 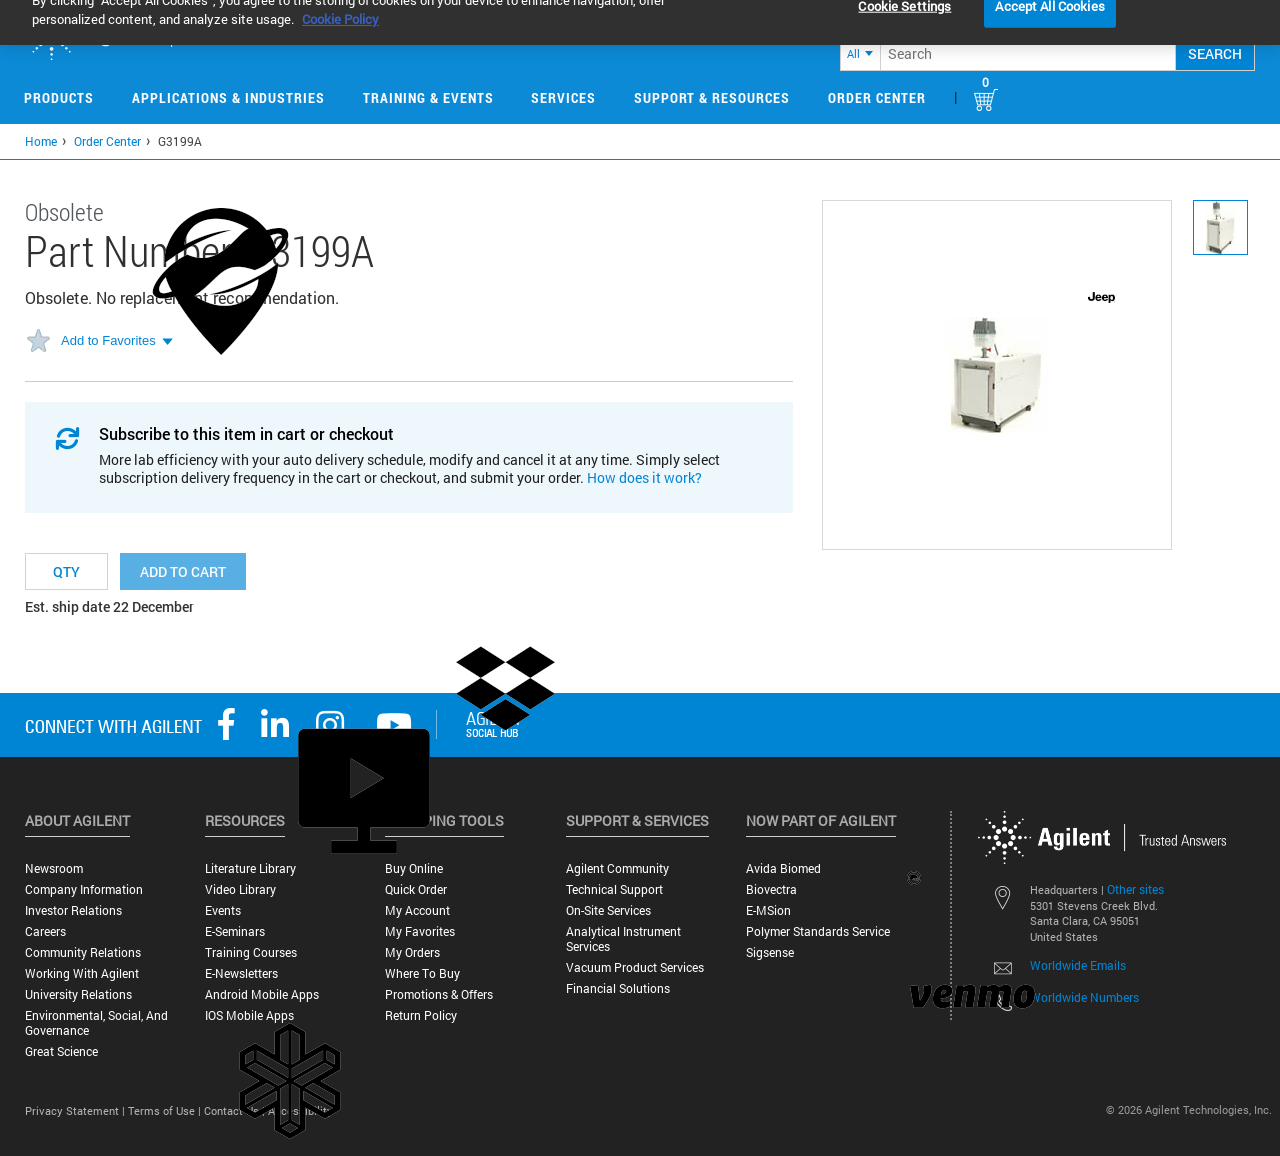 What do you see at coordinates (290, 1081) in the screenshot?
I see `matternet company logo` at bounding box center [290, 1081].